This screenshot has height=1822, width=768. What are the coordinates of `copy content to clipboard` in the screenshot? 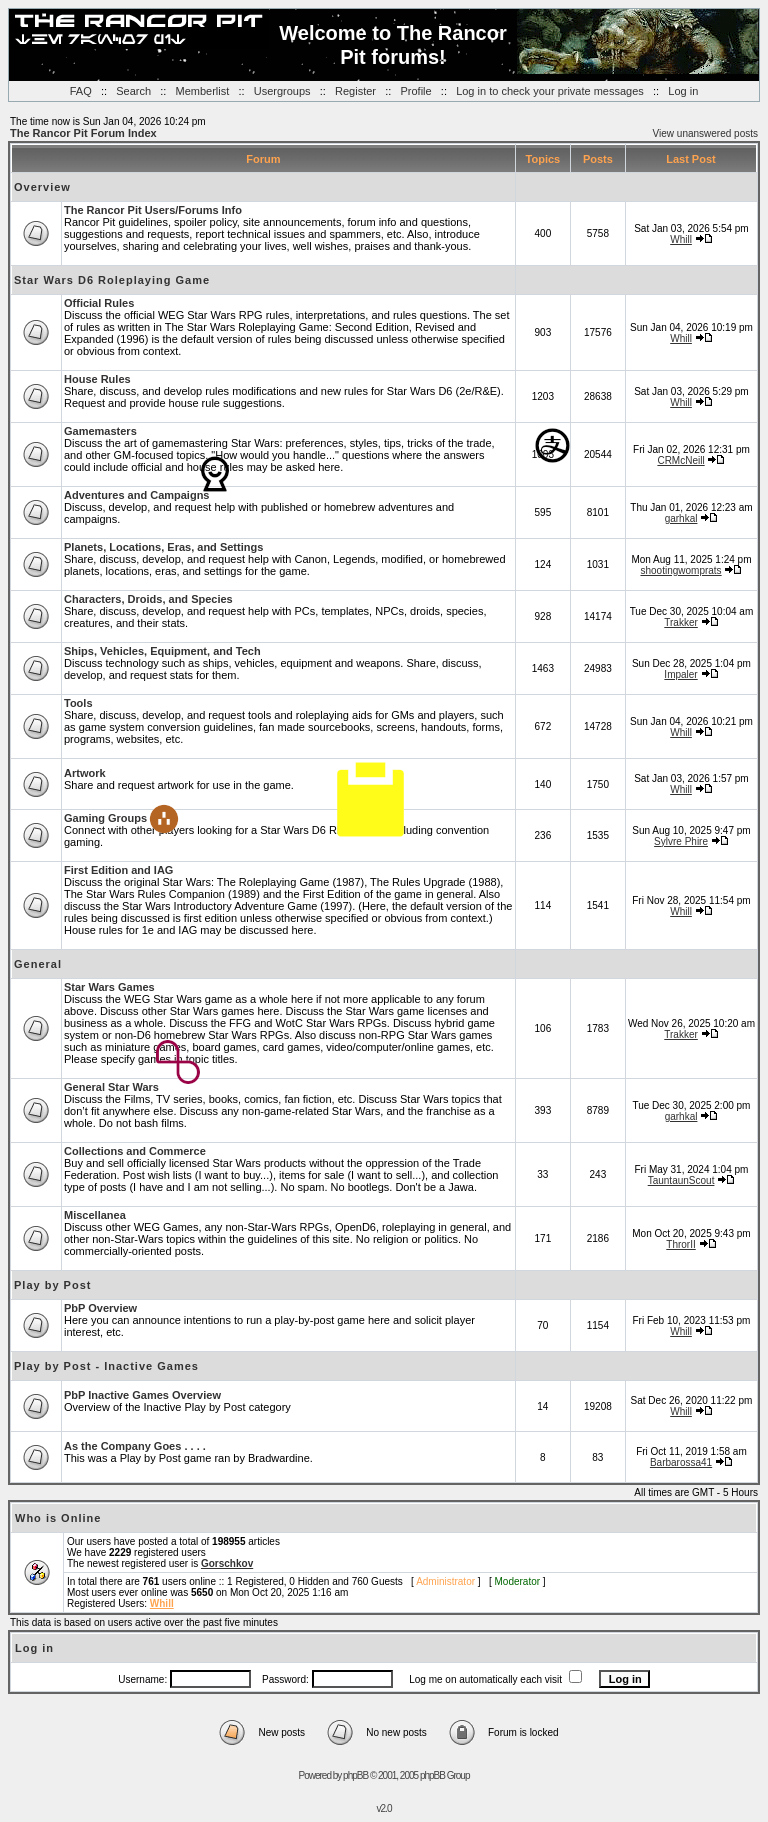 It's located at (370, 799).